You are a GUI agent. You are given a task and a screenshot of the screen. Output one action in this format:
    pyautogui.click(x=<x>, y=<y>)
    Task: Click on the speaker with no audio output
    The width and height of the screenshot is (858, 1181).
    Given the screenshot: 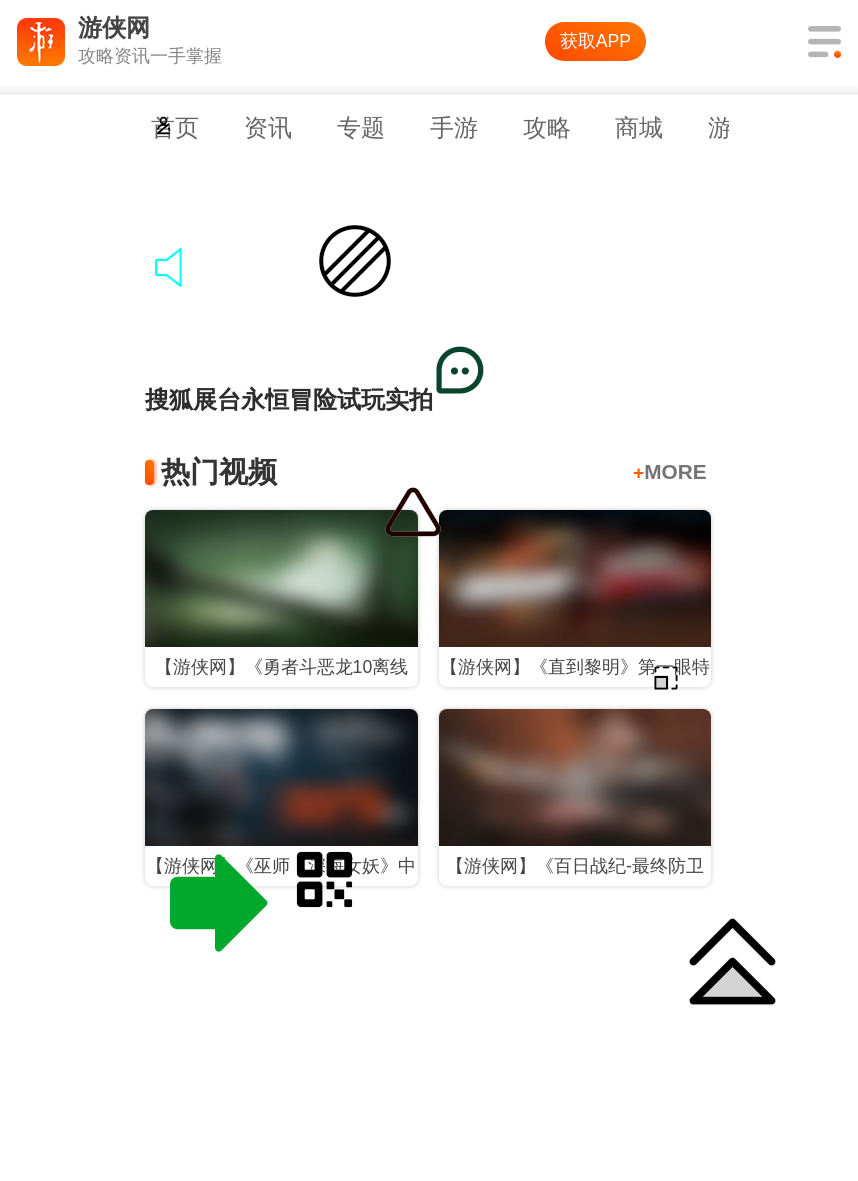 What is the action you would take?
    pyautogui.click(x=174, y=267)
    